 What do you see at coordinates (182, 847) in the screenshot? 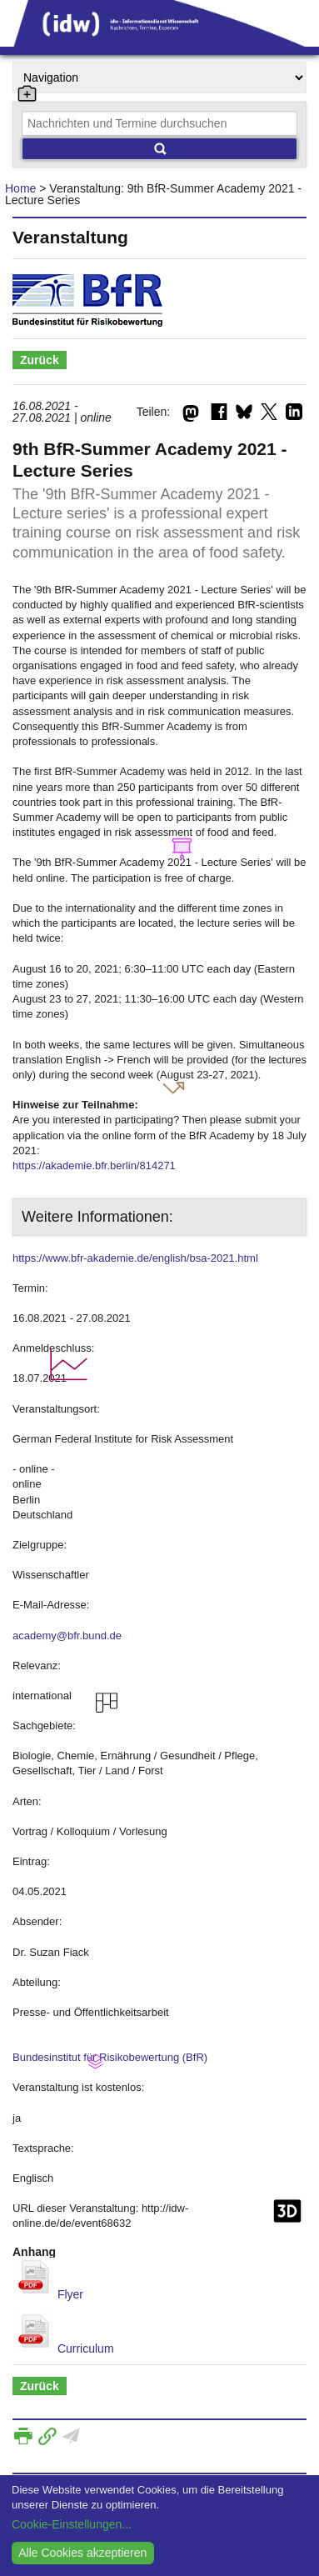
I see `start a presentation` at bounding box center [182, 847].